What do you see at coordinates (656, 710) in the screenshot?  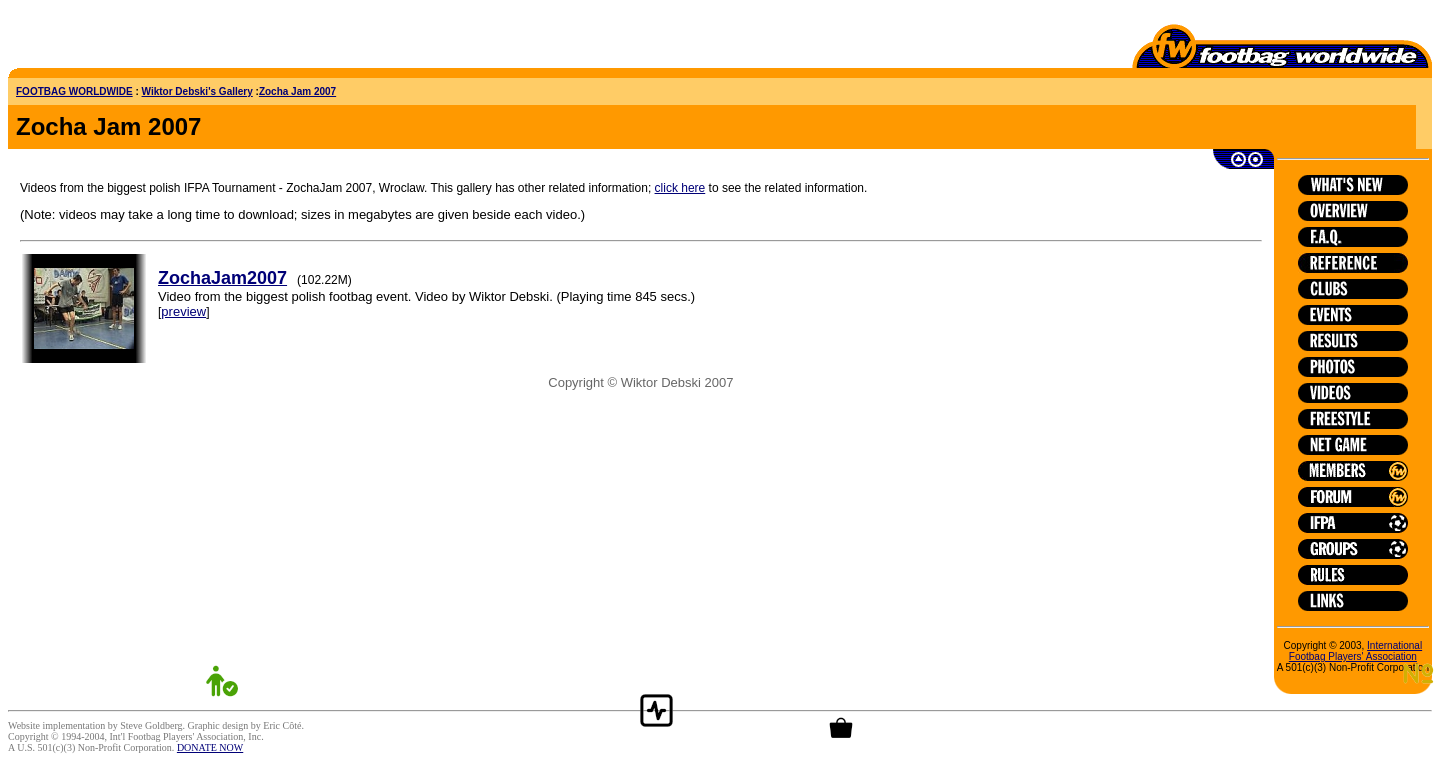 I see `view activity or system status` at bounding box center [656, 710].